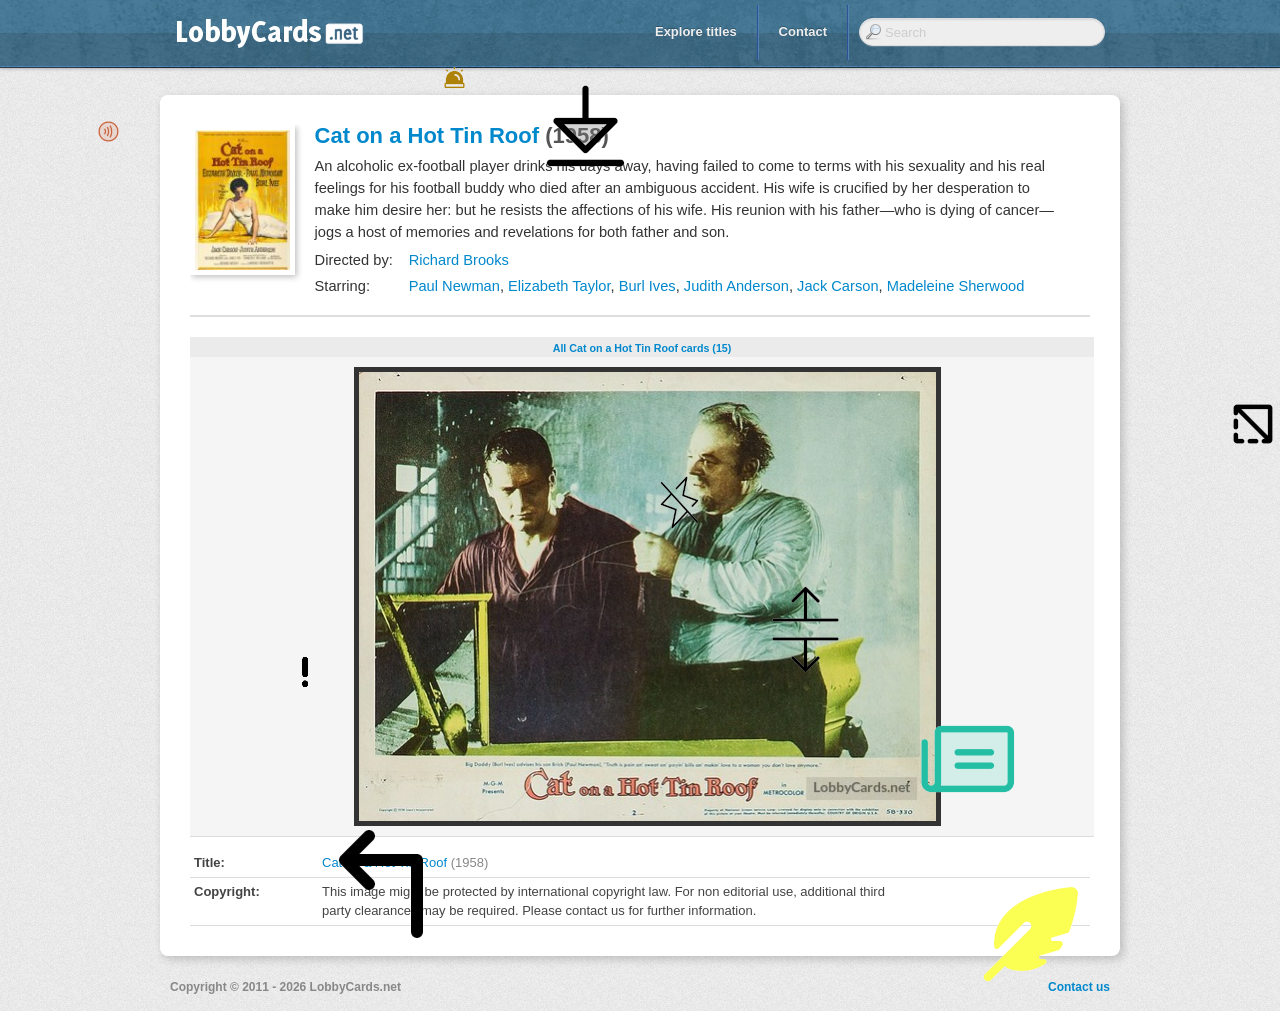 This screenshot has height=1011, width=1280. I want to click on indicates high priority notification or alert, so click(305, 672).